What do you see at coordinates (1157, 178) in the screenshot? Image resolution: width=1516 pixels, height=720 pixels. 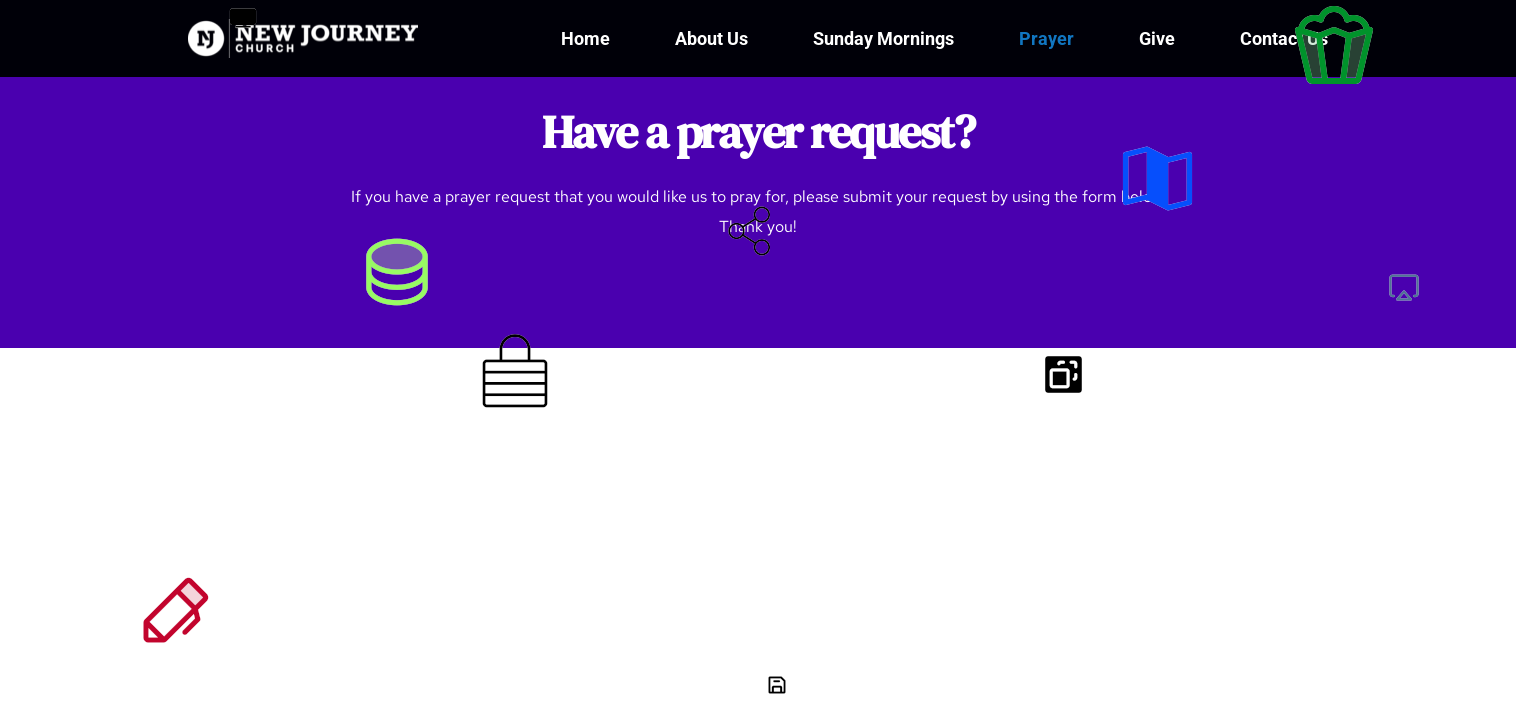 I see `open map view` at bounding box center [1157, 178].